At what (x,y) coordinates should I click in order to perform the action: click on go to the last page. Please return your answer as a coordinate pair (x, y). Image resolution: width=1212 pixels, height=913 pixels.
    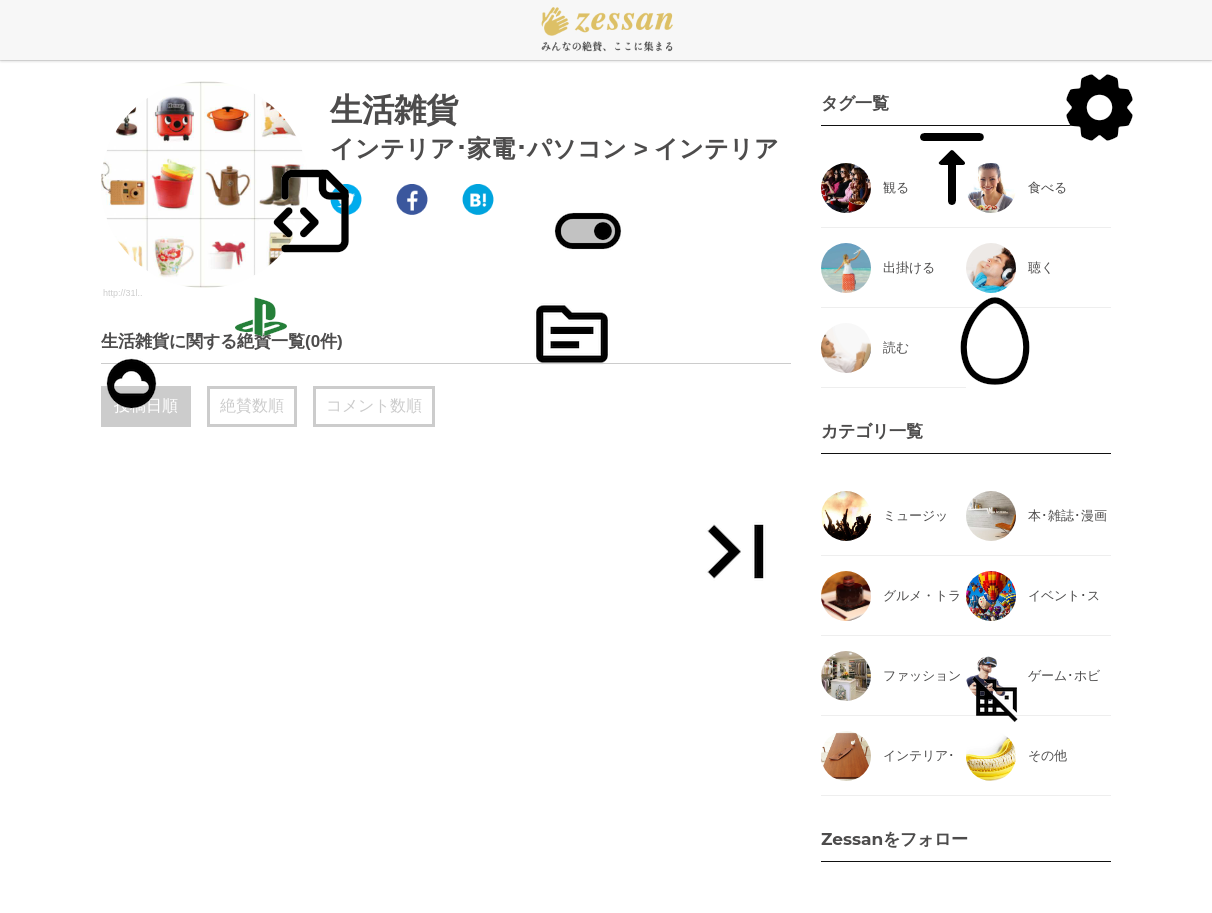
    Looking at the image, I should click on (736, 551).